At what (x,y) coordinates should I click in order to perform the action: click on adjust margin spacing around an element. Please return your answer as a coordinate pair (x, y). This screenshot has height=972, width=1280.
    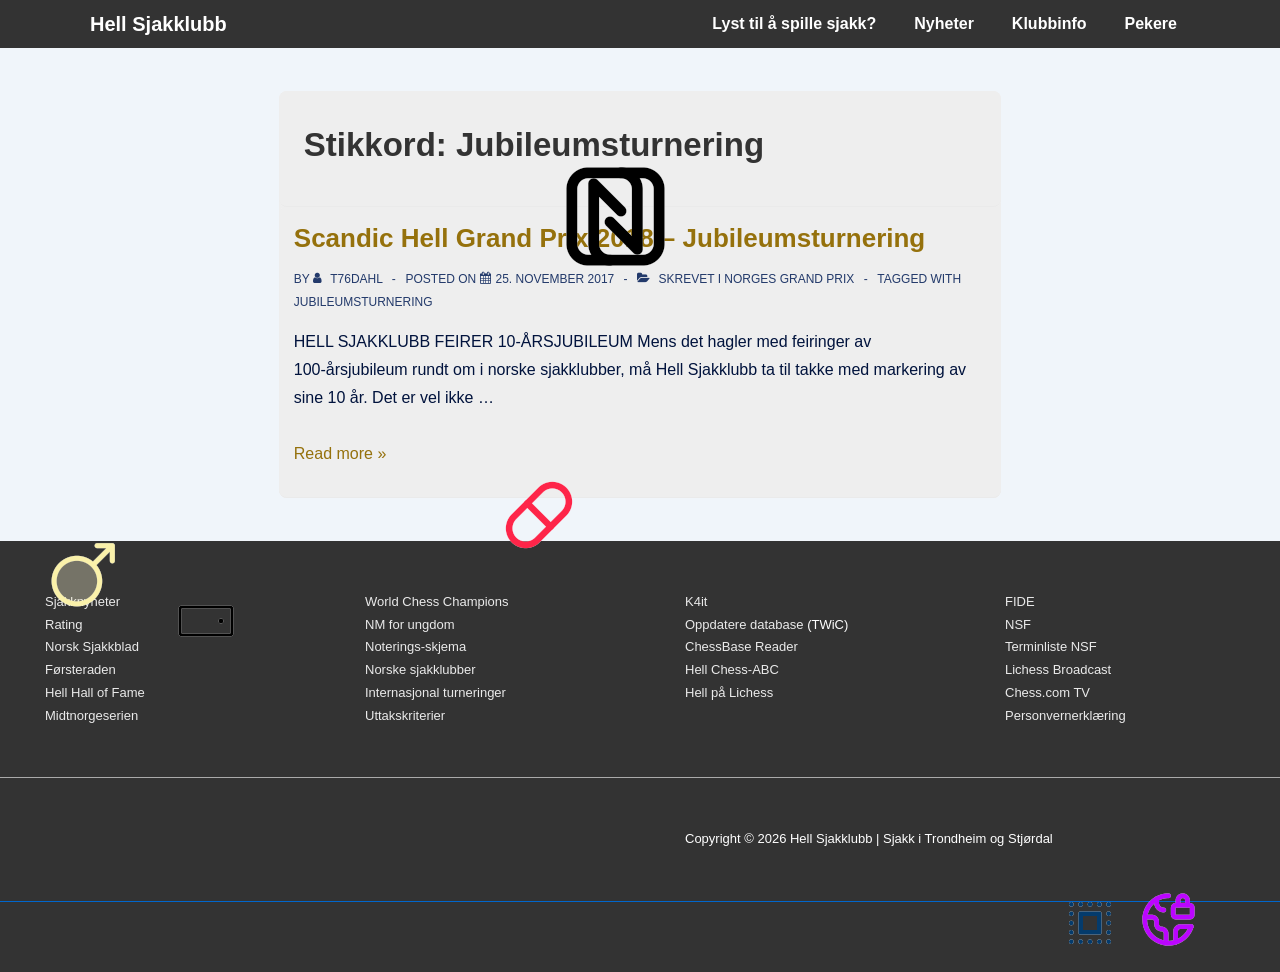
    Looking at the image, I should click on (1090, 923).